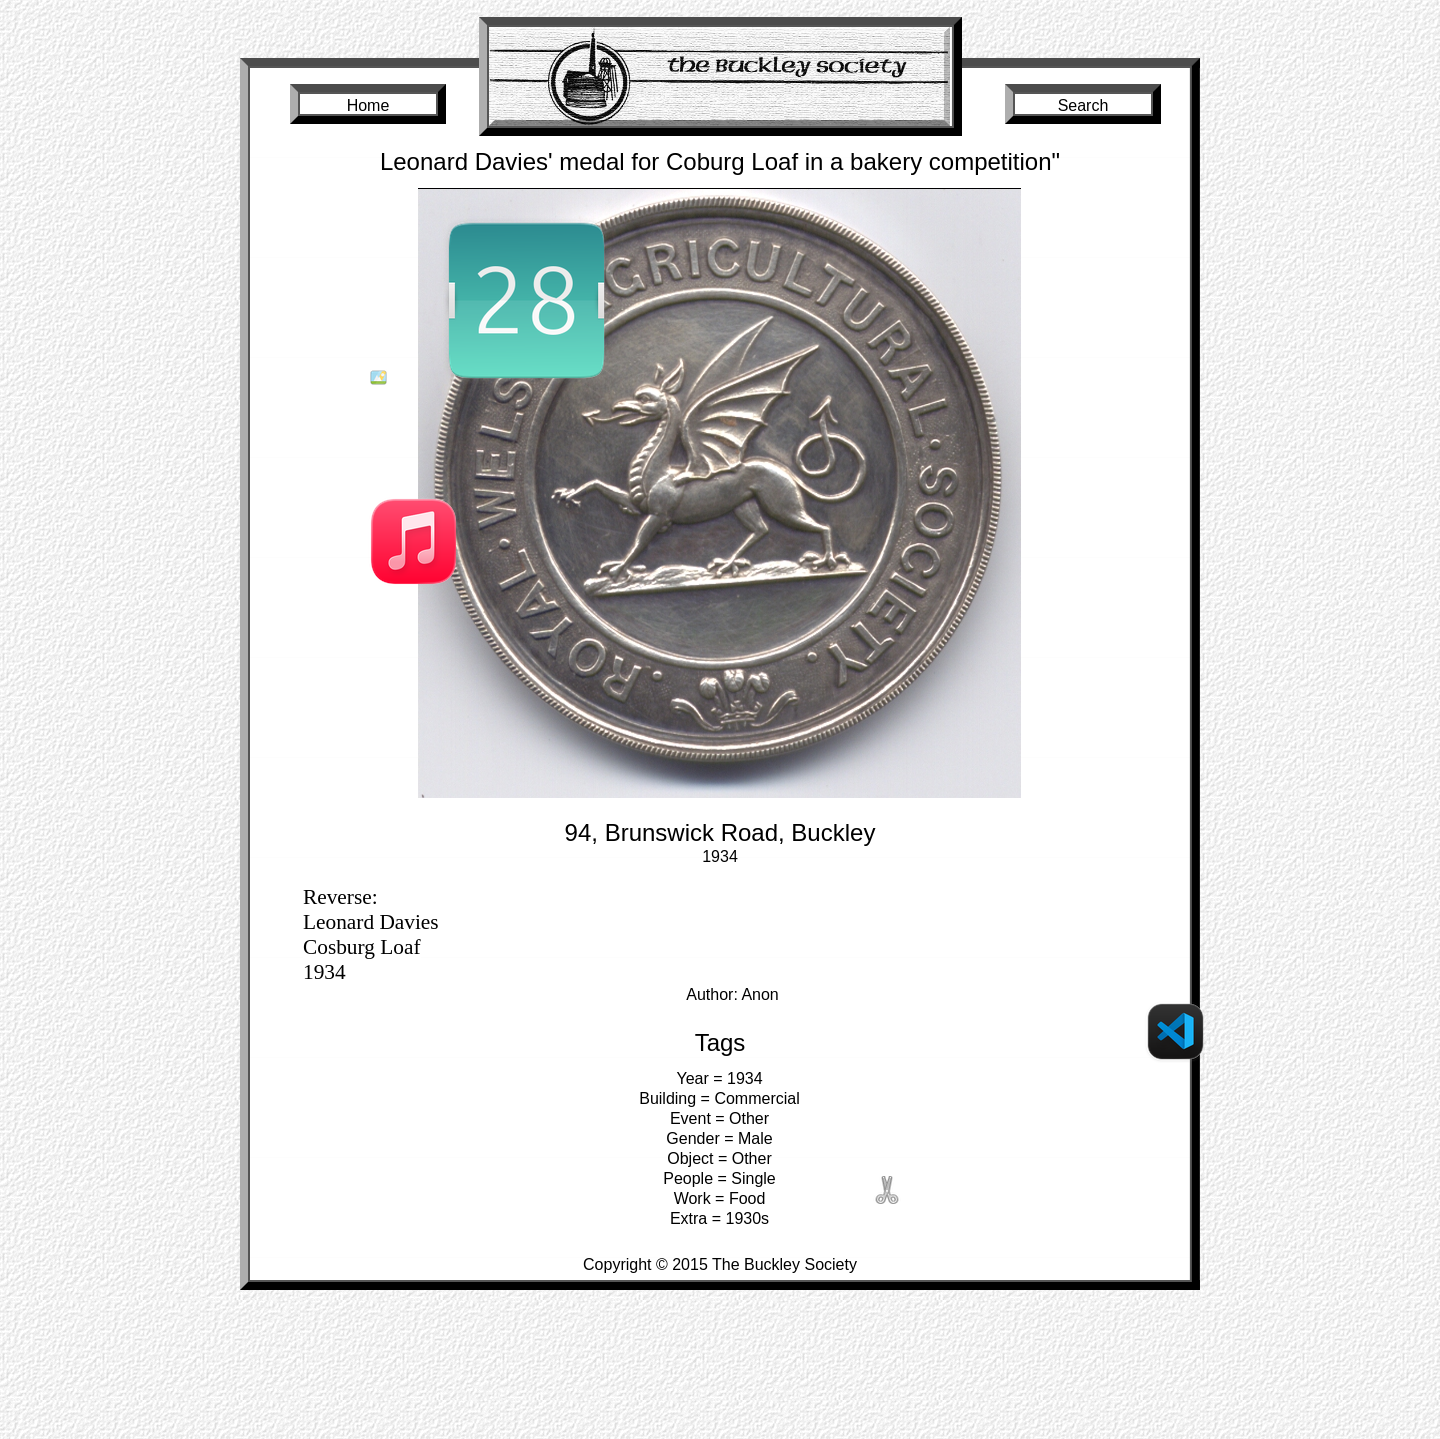 The image size is (1440, 1439). Describe the element at coordinates (1175, 1031) in the screenshot. I see `open Visual Studio Code` at that location.